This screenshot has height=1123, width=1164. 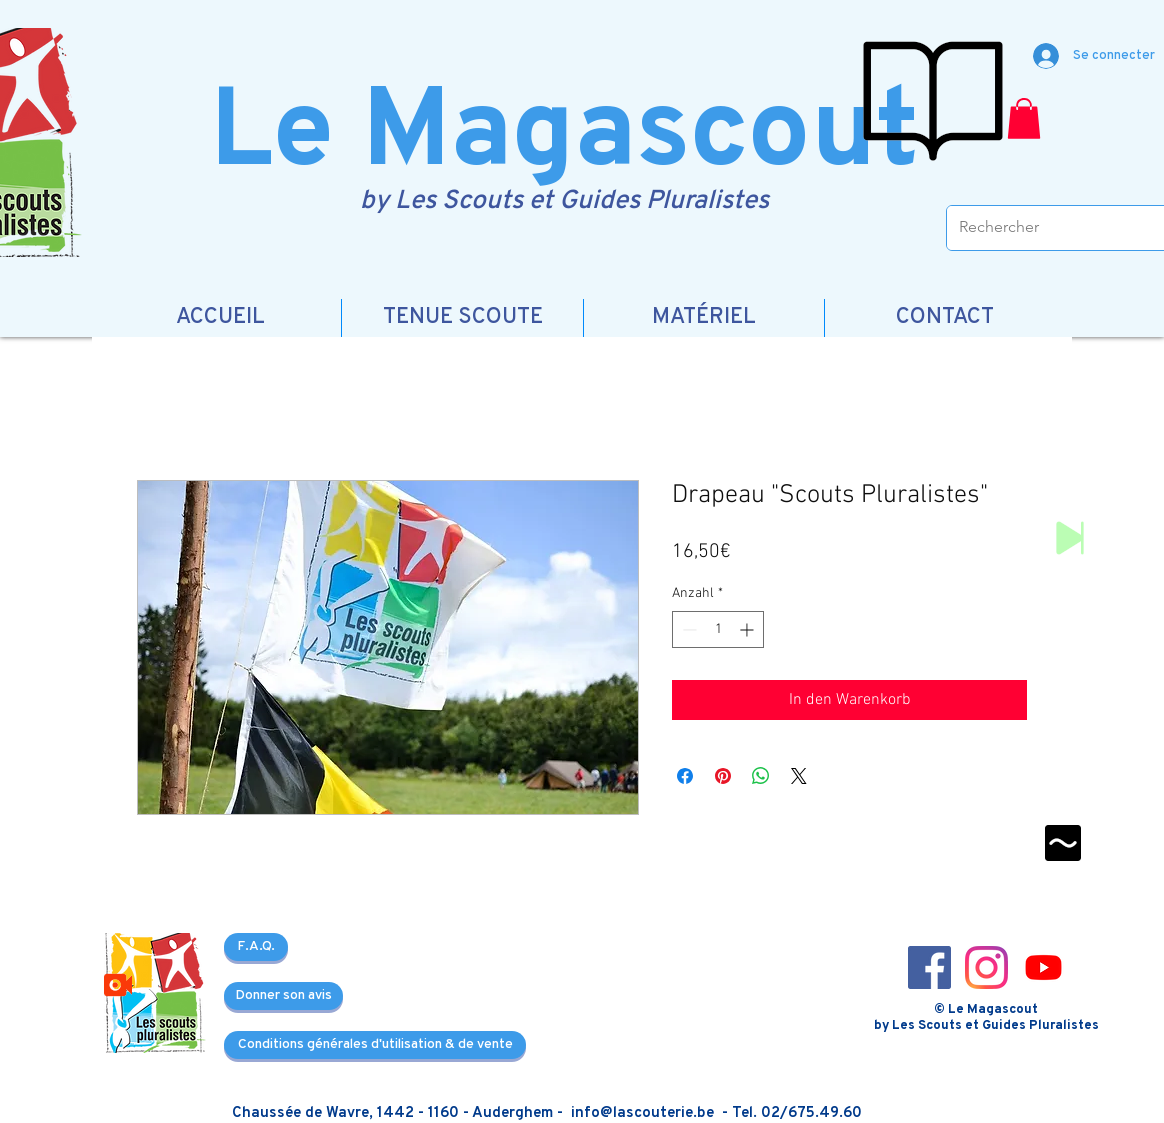 What do you see at coordinates (933, 91) in the screenshot?
I see `open a book or reading view` at bounding box center [933, 91].